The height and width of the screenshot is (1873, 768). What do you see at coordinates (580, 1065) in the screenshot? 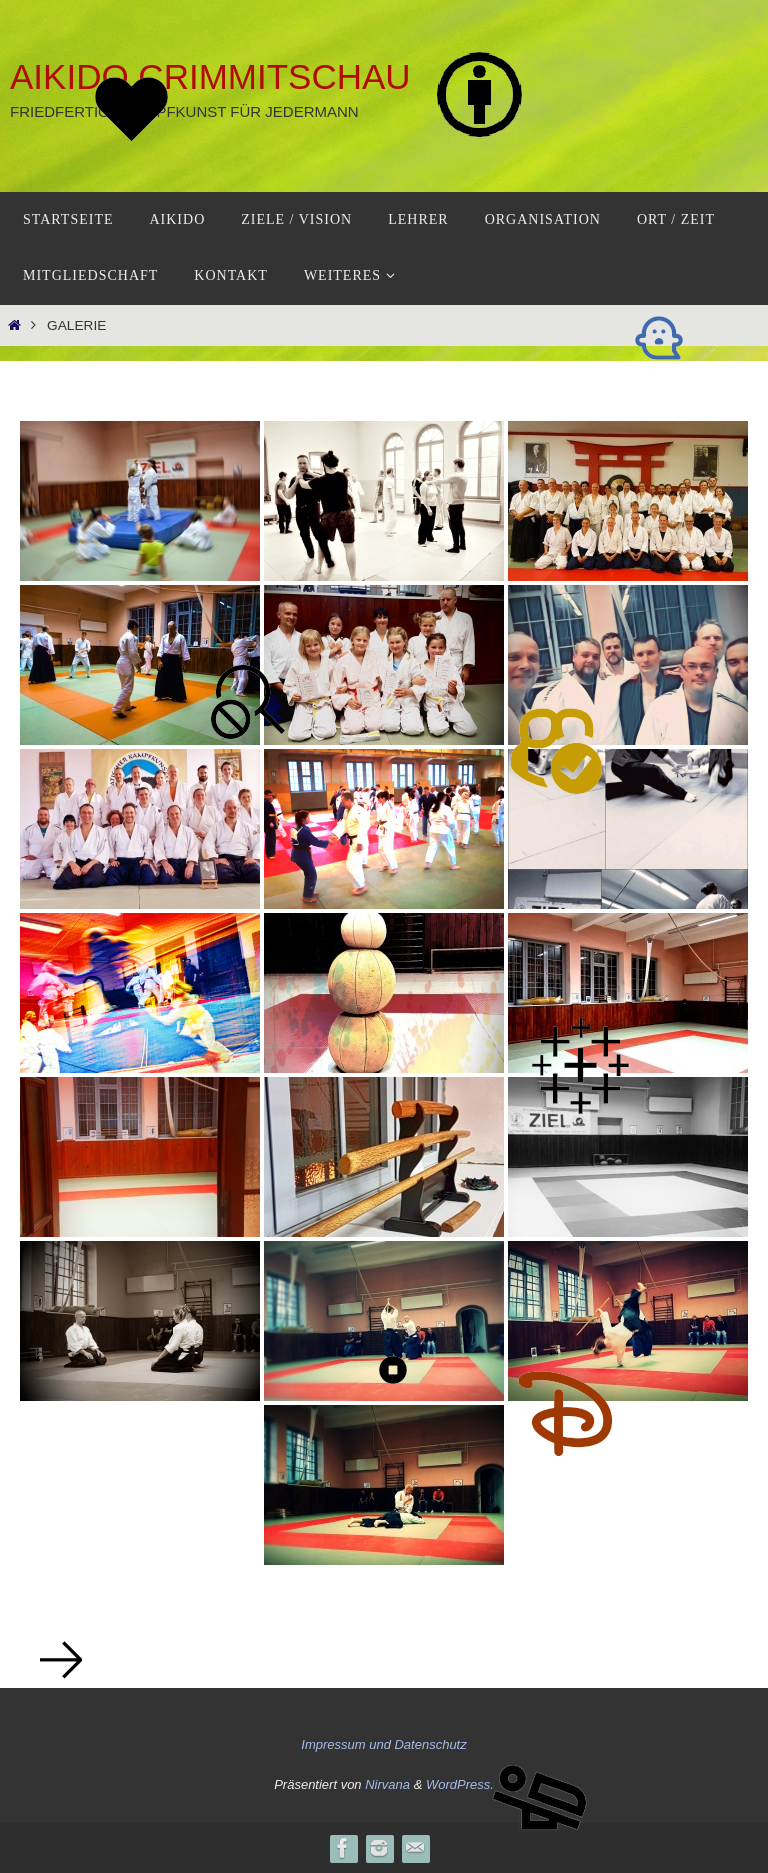
I see `open Tableau application` at bounding box center [580, 1065].